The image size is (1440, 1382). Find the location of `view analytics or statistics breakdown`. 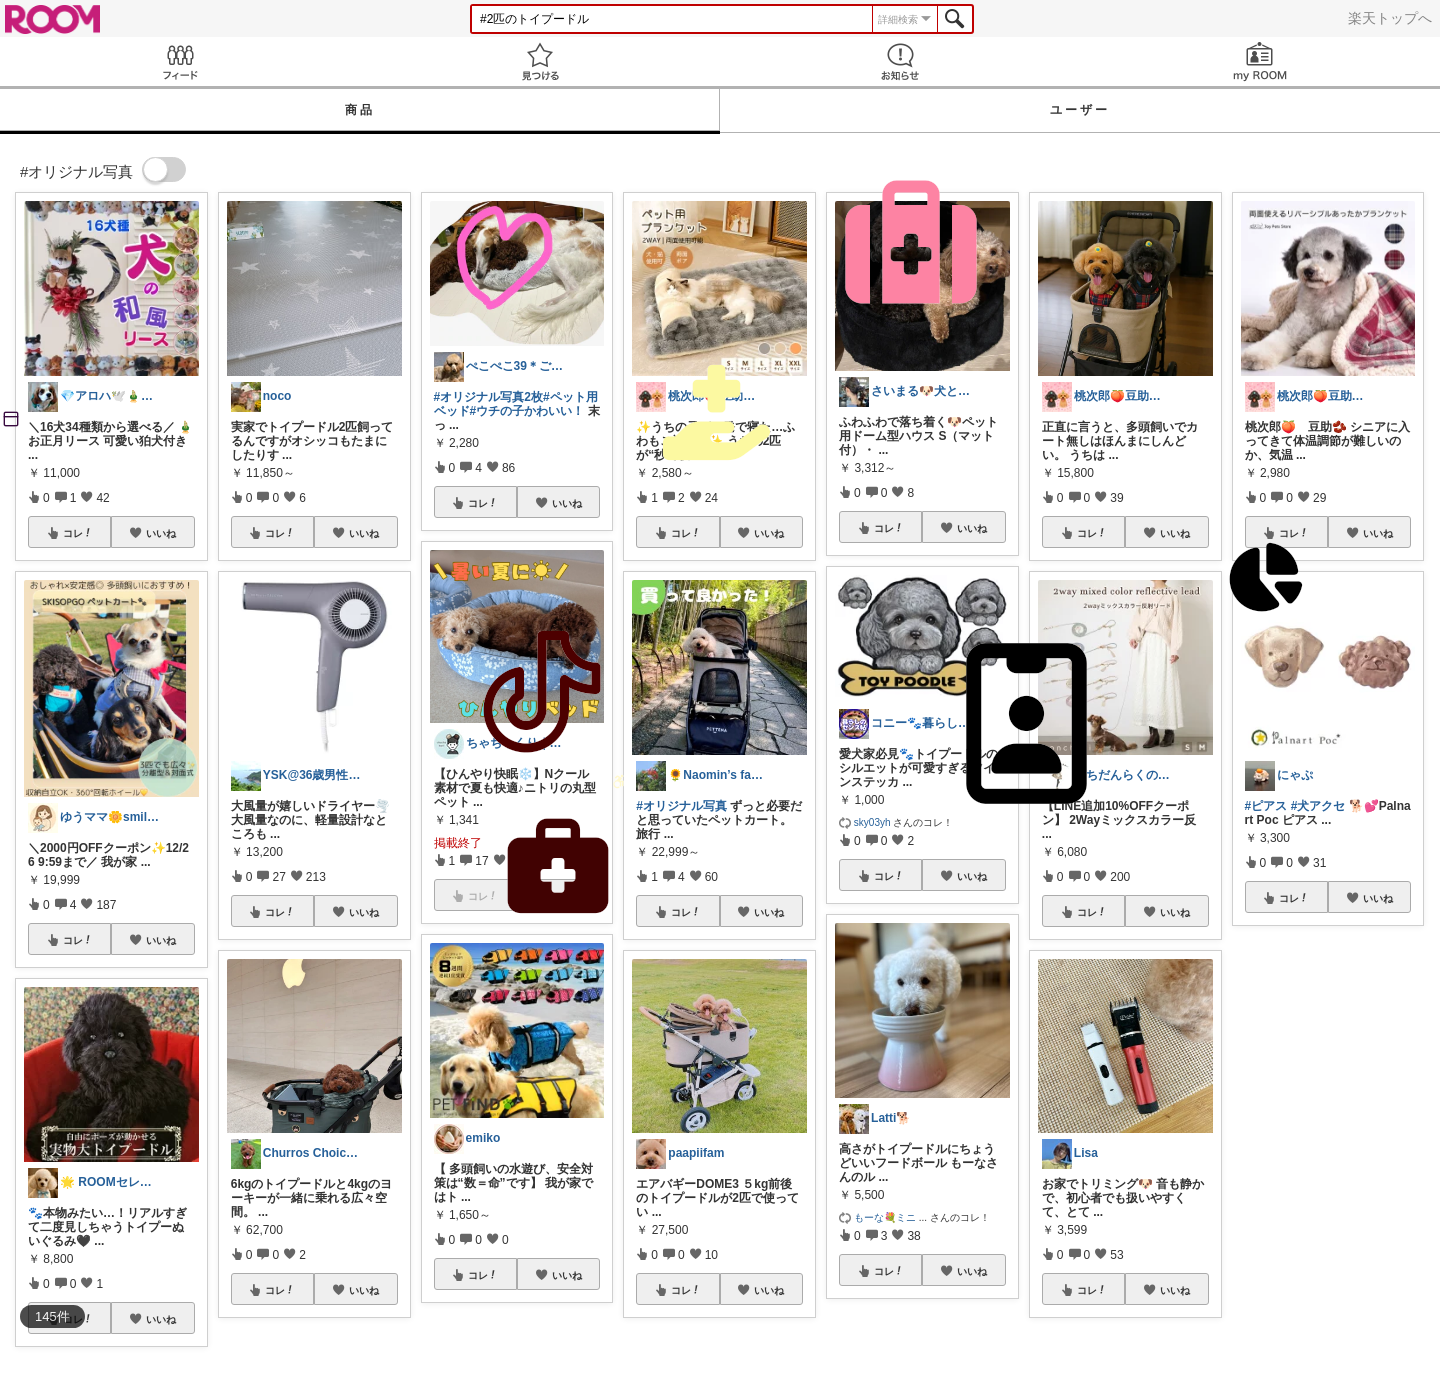

view analytics or statistics breakdown is located at coordinates (1264, 577).